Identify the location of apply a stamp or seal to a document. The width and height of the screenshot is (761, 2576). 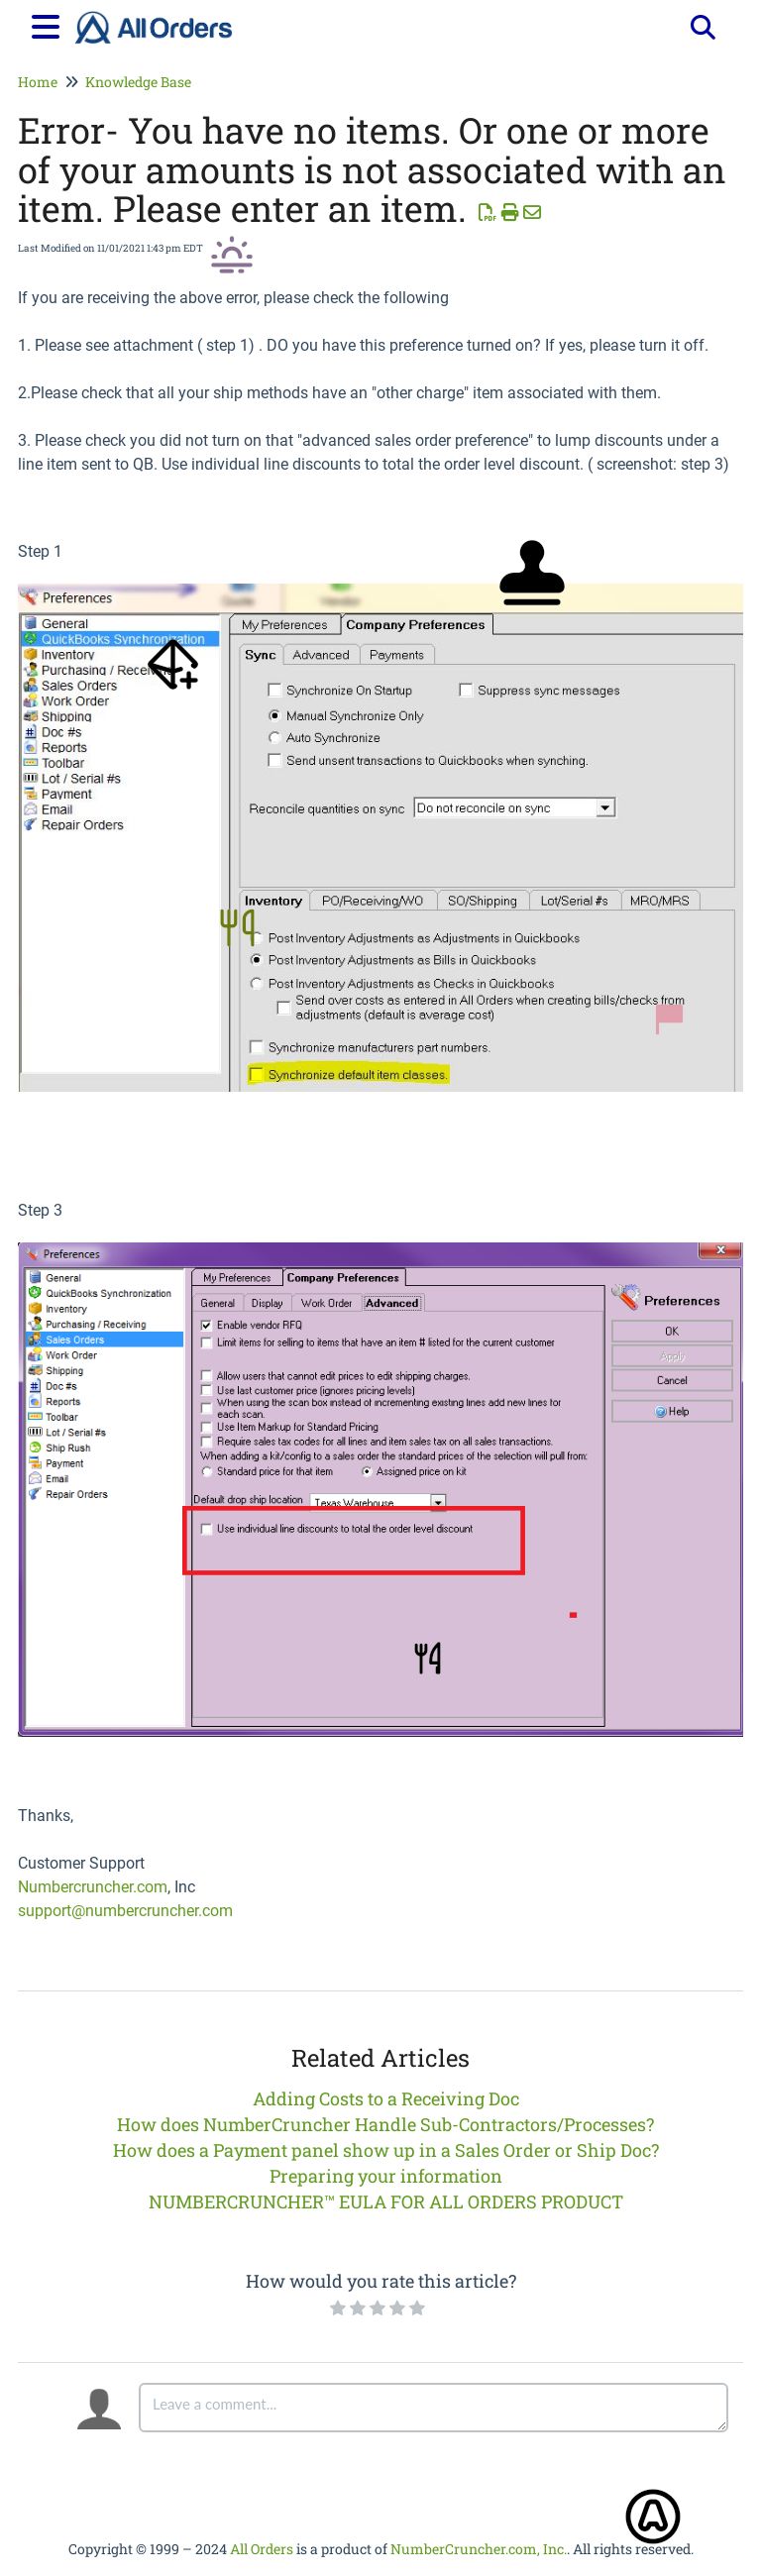
(532, 573).